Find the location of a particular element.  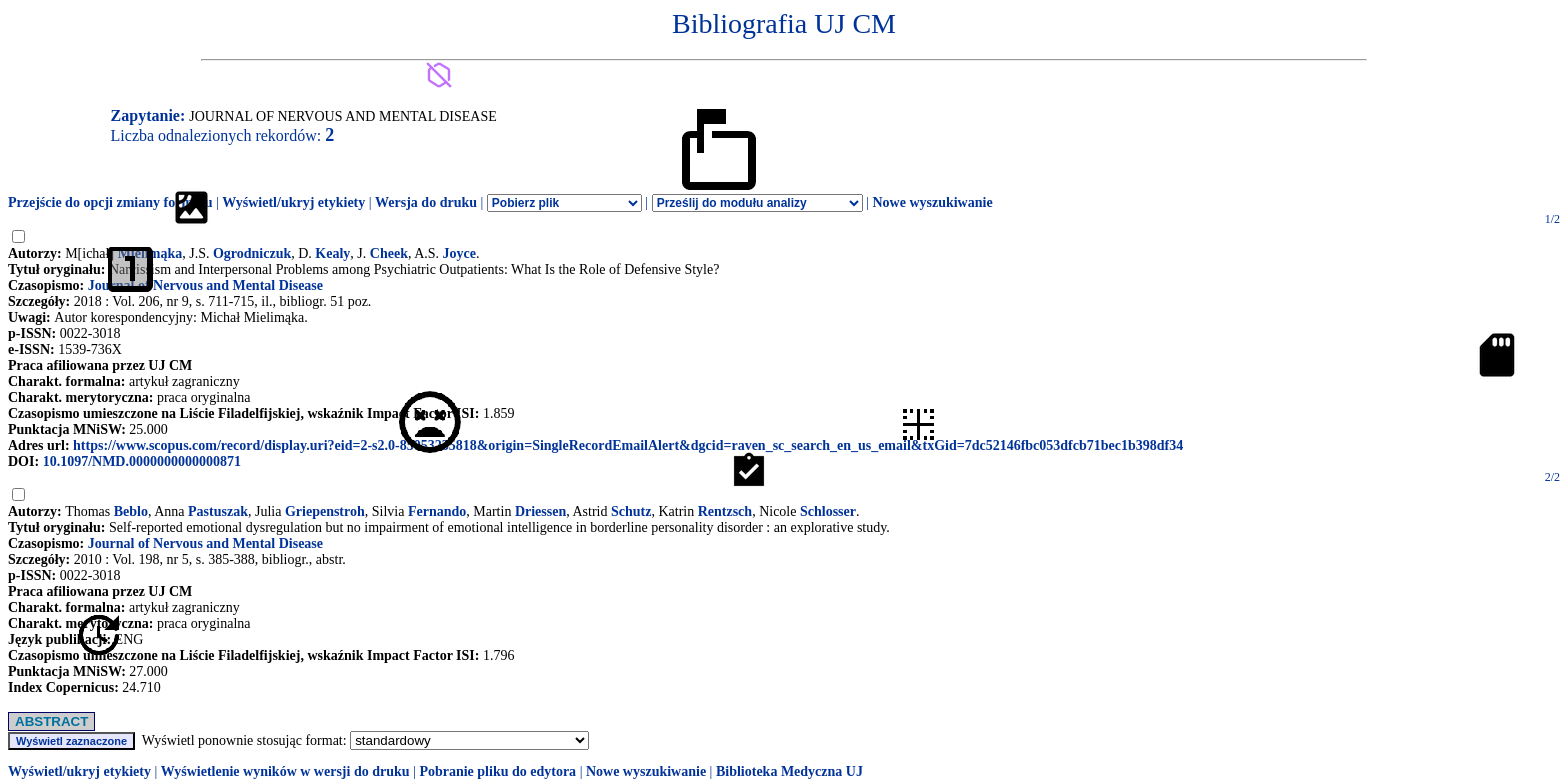

switch to satellite map view is located at coordinates (191, 207).